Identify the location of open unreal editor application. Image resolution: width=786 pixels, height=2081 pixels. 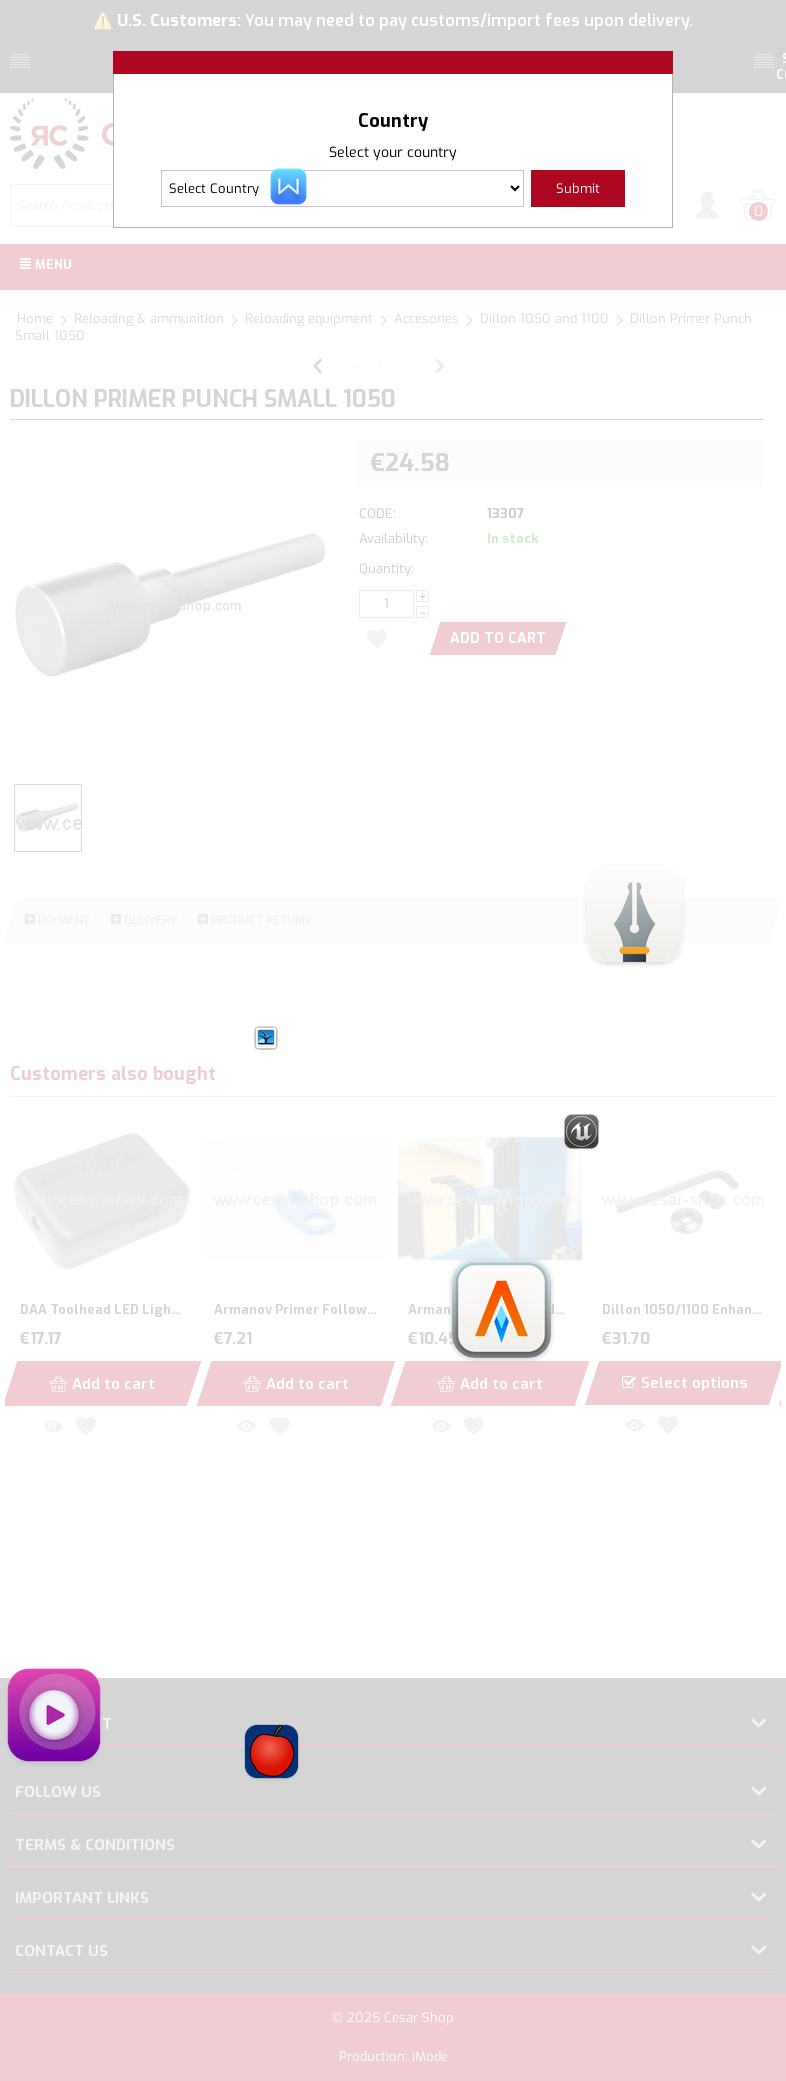
(581, 1131).